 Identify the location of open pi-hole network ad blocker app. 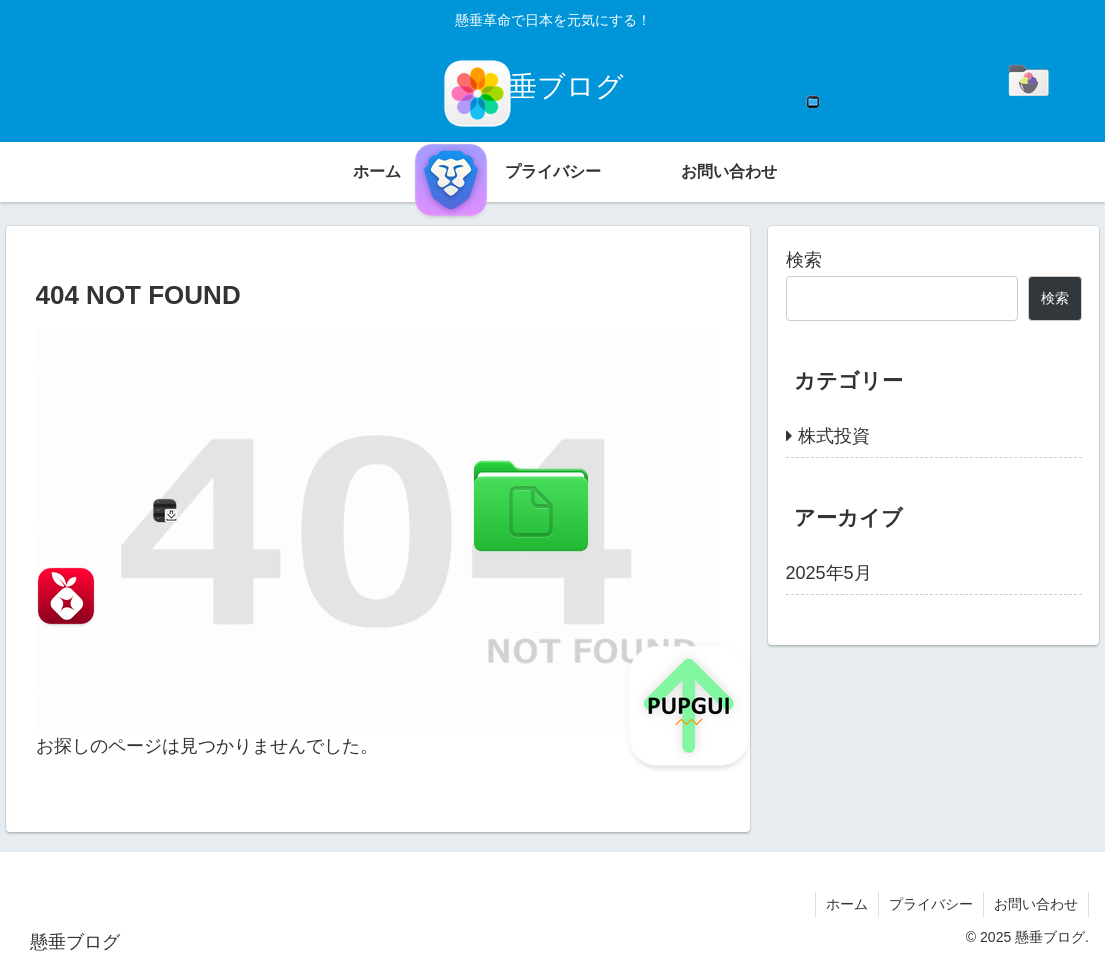
(66, 596).